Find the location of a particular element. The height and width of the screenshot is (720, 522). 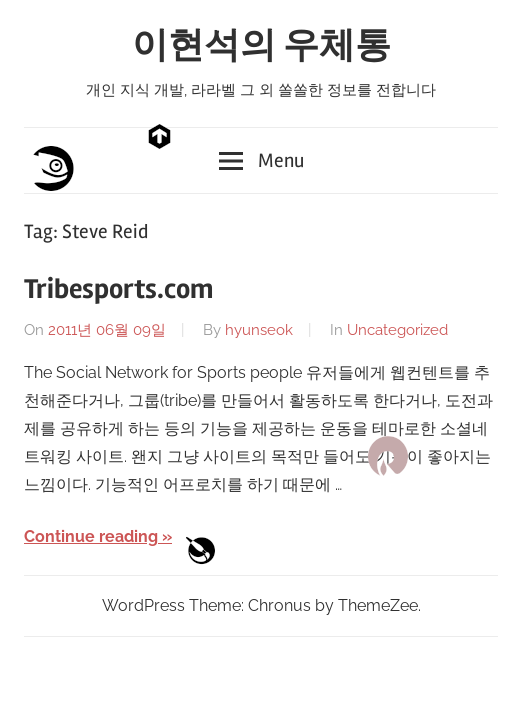

openSUSE Linux distribution logo is located at coordinates (53, 168).